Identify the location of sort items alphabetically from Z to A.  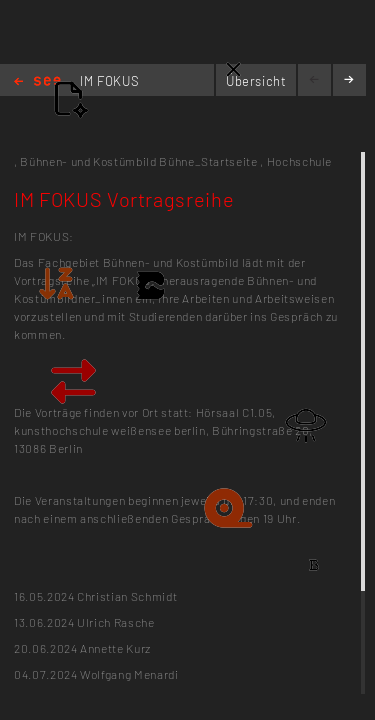
(56, 283).